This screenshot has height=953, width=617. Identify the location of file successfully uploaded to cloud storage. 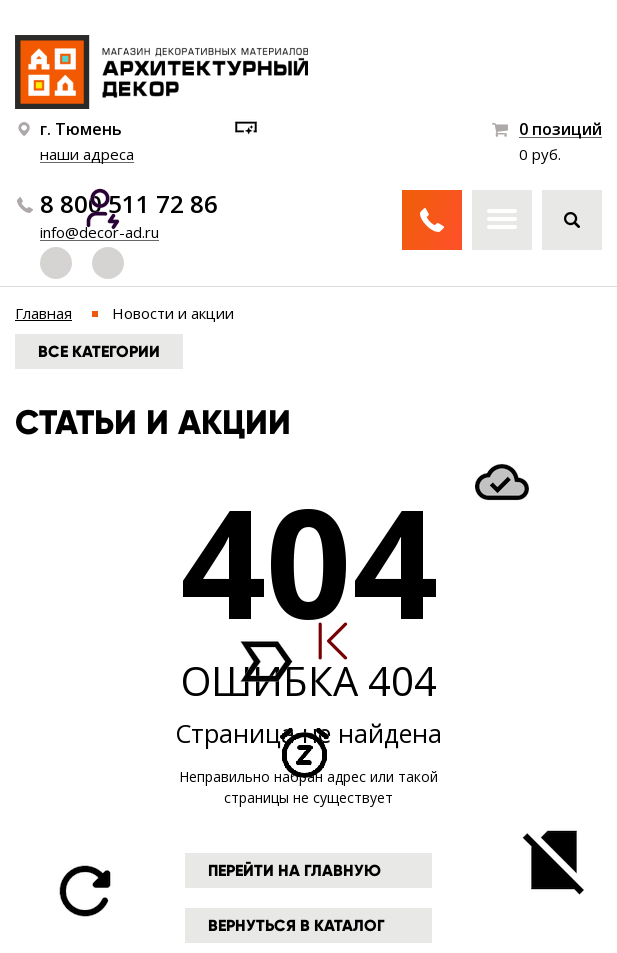
(502, 482).